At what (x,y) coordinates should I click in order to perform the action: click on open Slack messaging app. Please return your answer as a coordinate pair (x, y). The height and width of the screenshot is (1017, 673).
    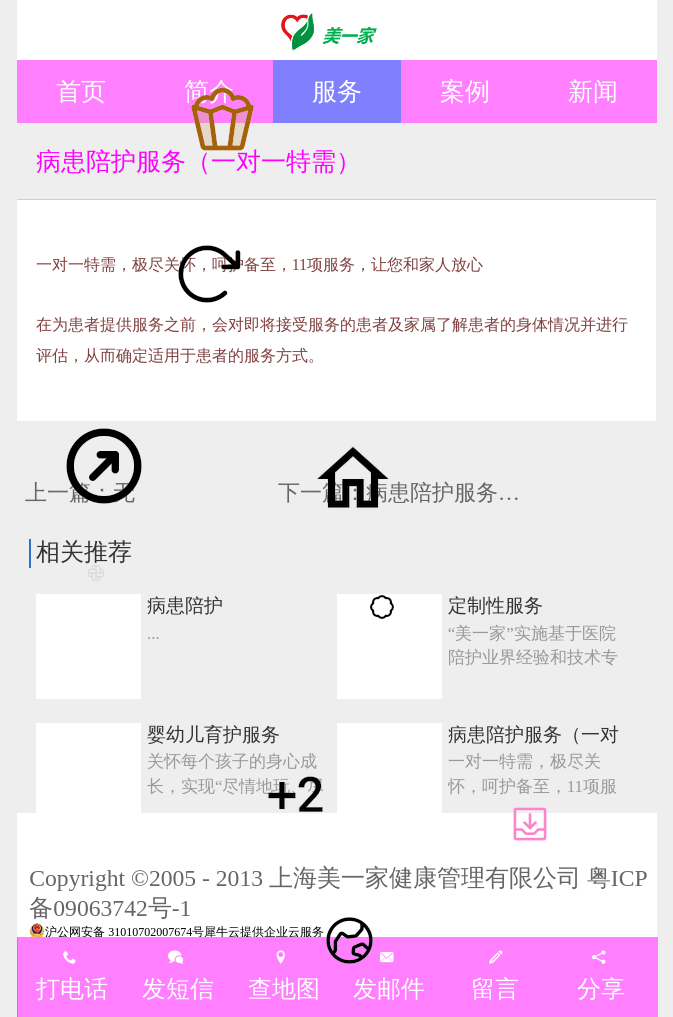
    Looking at the image, I should click on (96, 573).